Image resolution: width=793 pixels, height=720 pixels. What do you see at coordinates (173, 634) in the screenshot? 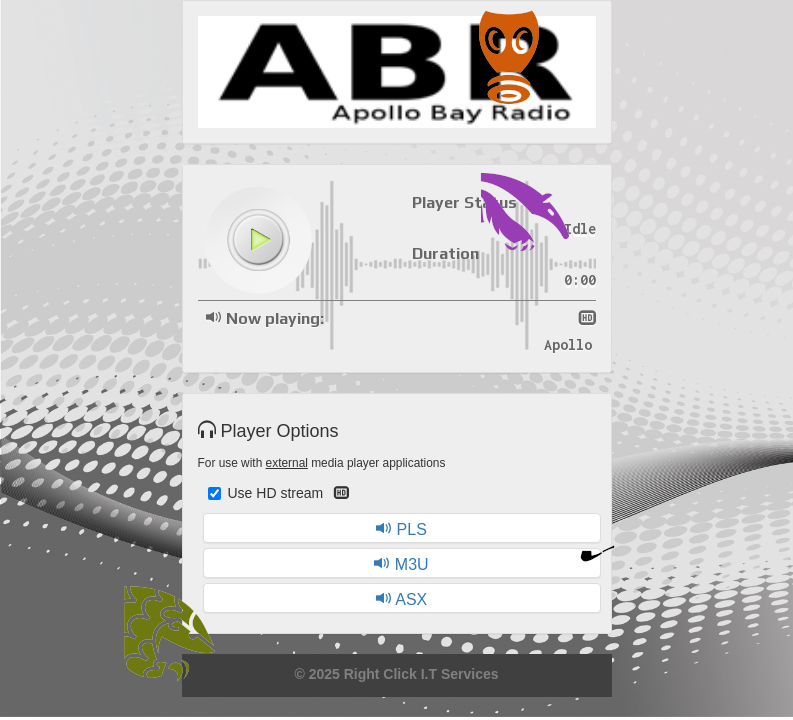
I see `pangolin character or creature icon` at bounding box center [173, 634].